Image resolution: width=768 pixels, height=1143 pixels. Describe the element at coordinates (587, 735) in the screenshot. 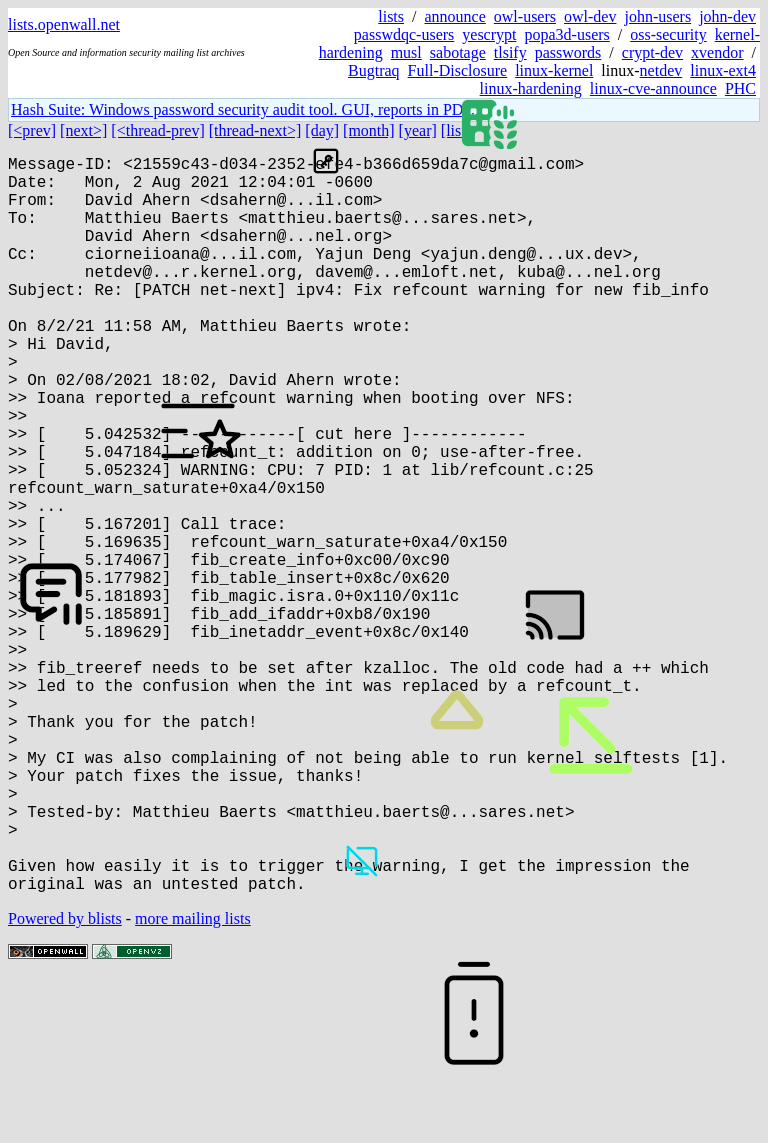

I see `navigate to the top-left or beginning of content` at that location.